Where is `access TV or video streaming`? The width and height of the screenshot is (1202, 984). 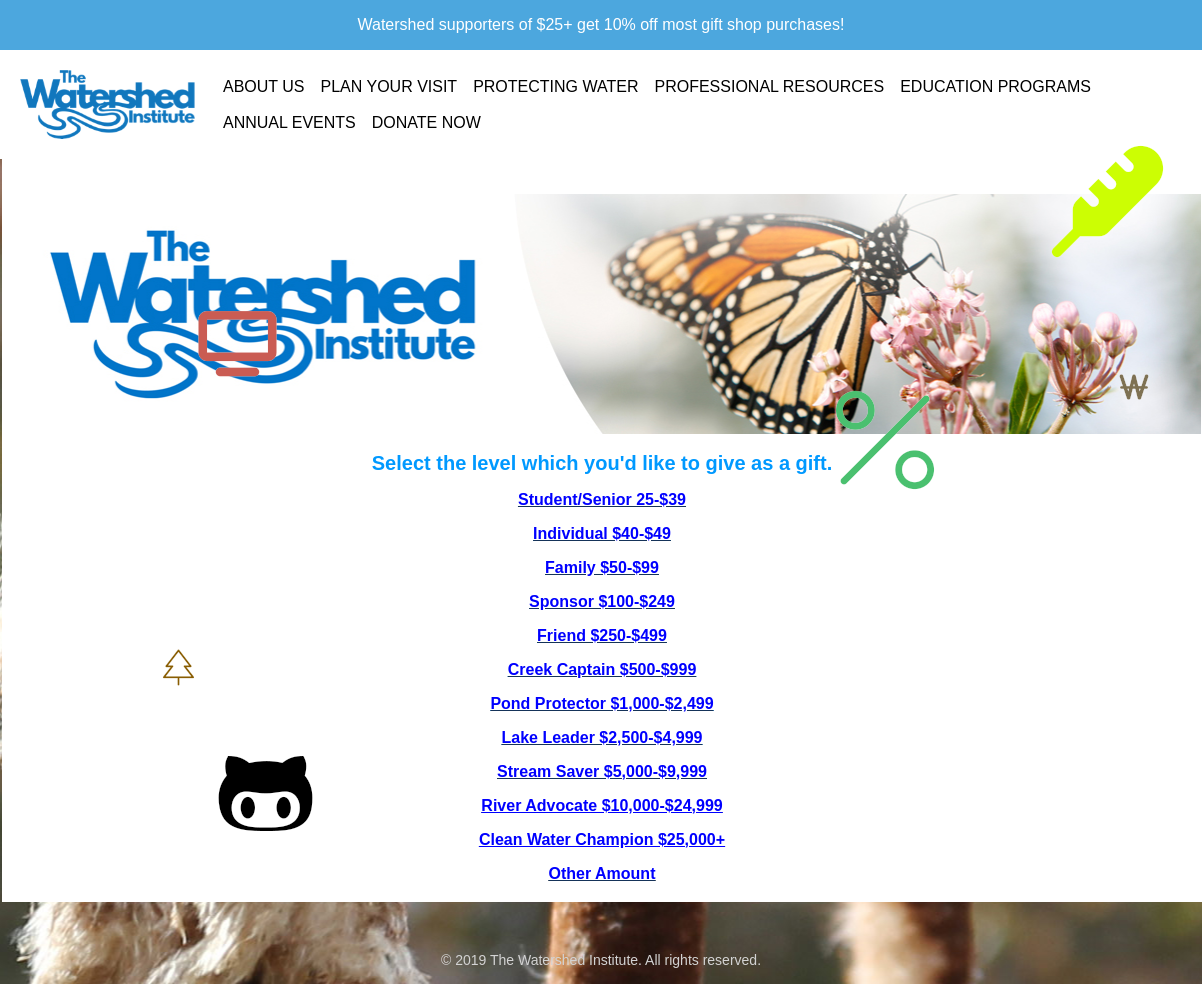
access TV or video streaming is located at coordinates (237, 341).